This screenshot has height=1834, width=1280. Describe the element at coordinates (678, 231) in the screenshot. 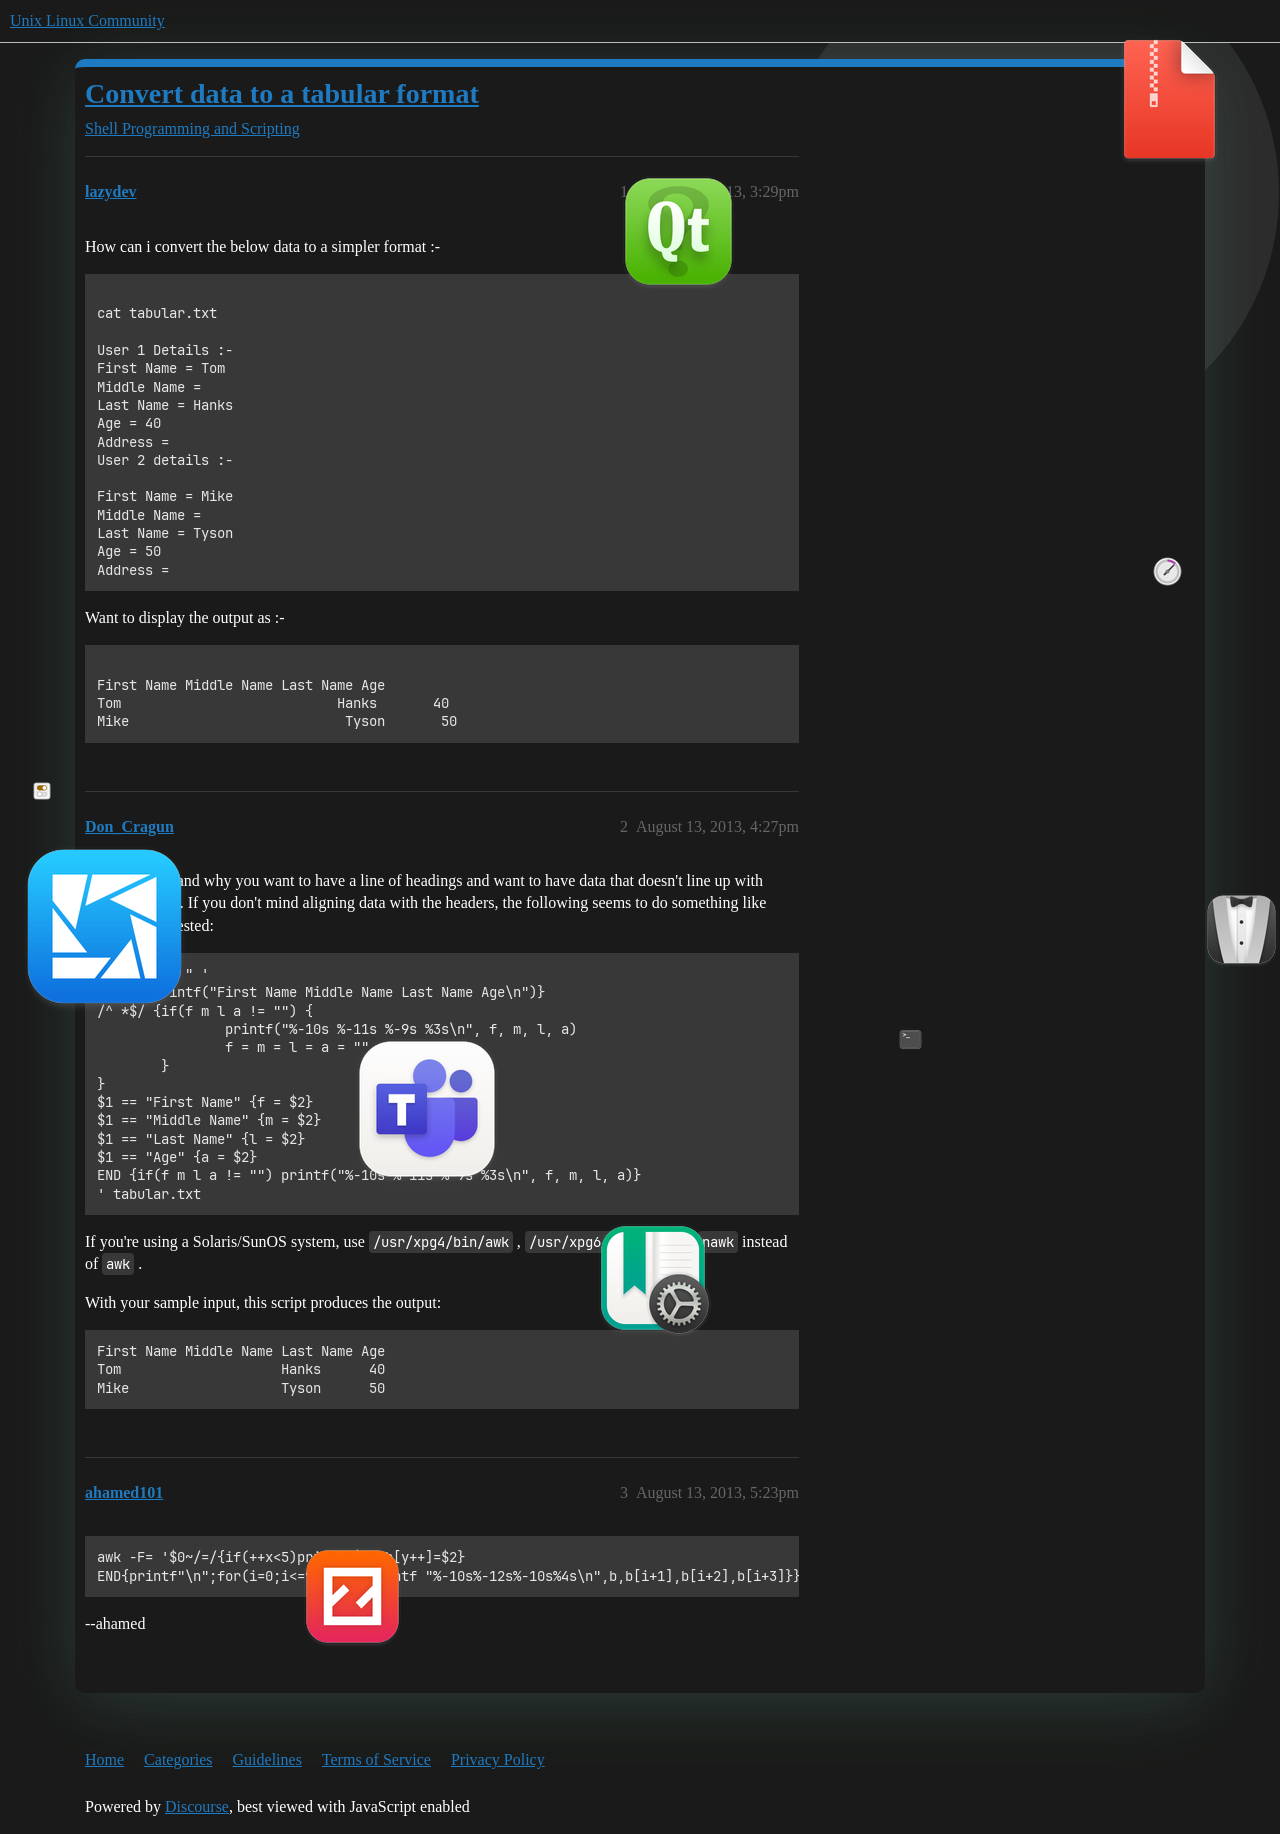

I see `open Qt Assistant documentation browser` at that location.